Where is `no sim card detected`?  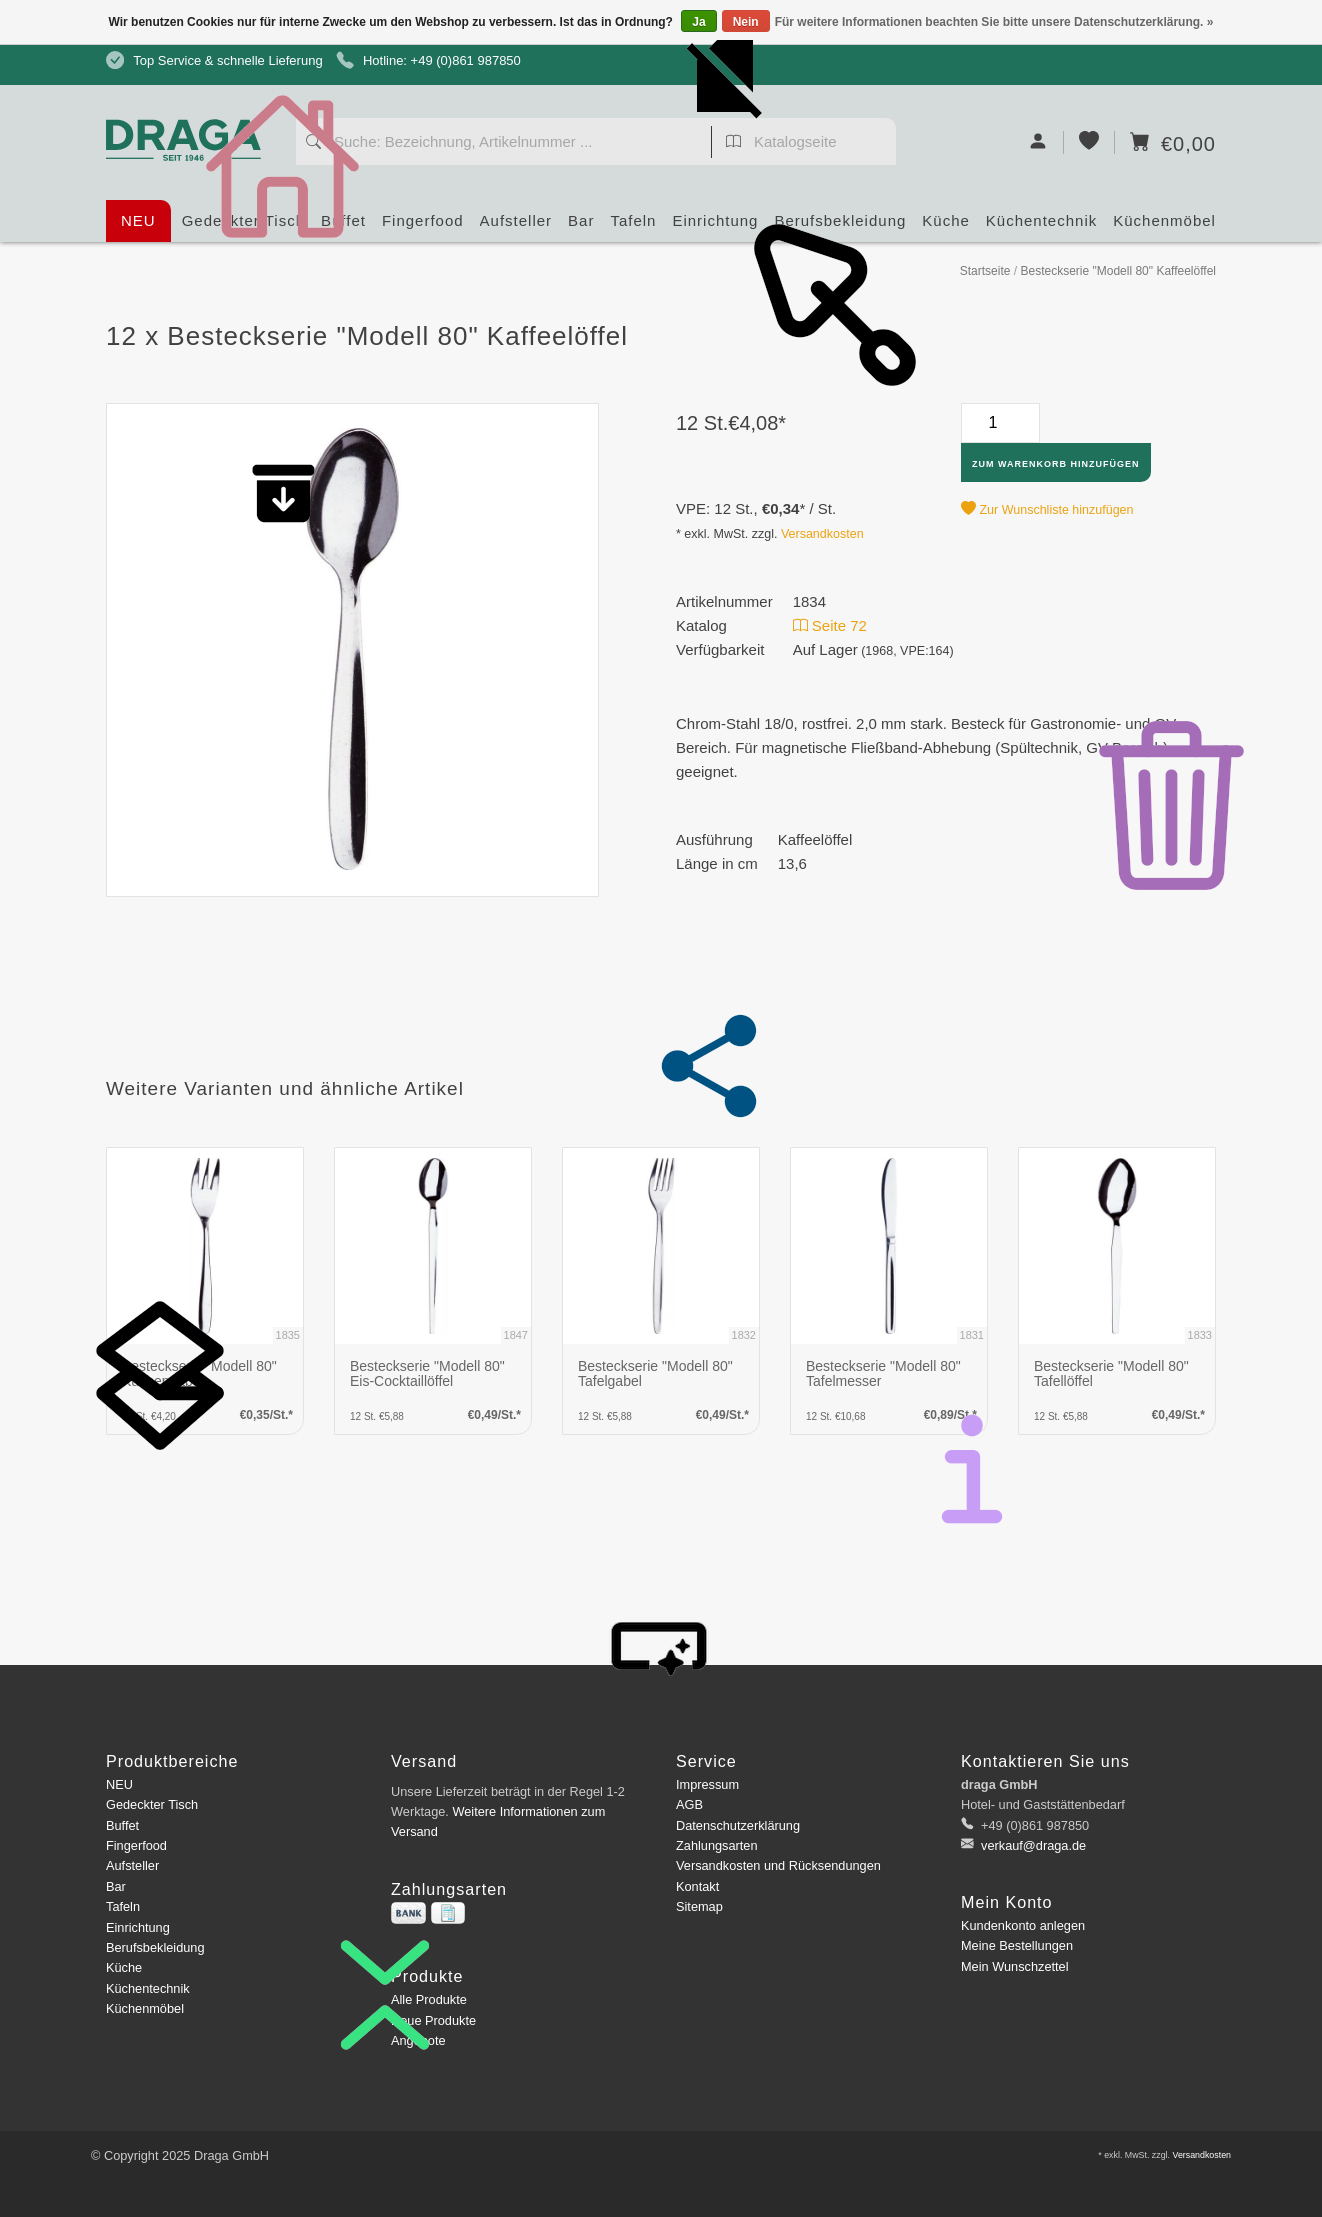 no sim card detected is located at coordinates (725, 76).